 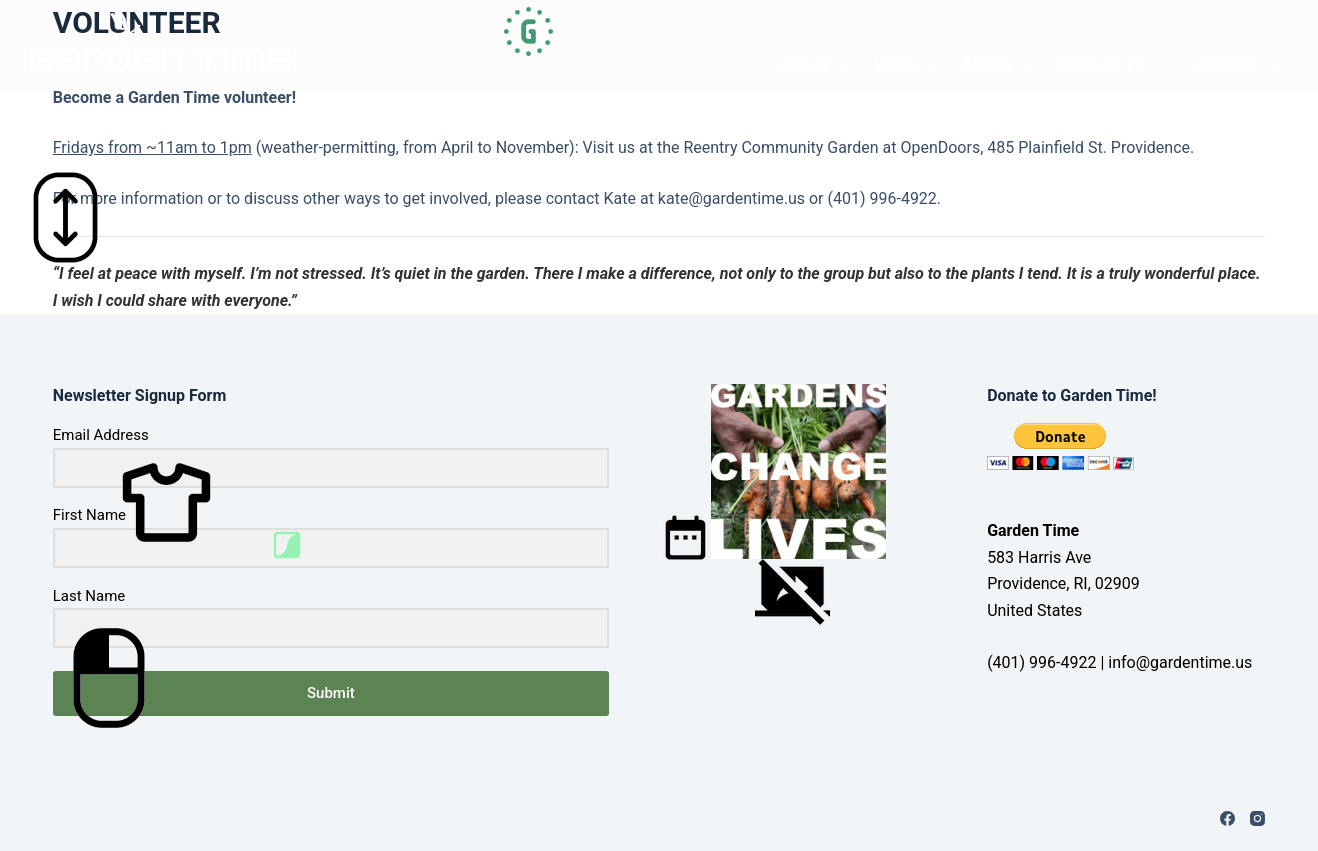 What do you see at coordinates (685, 537) in the screenshot?
I see `select a date range` at bounding box center [685, 537].